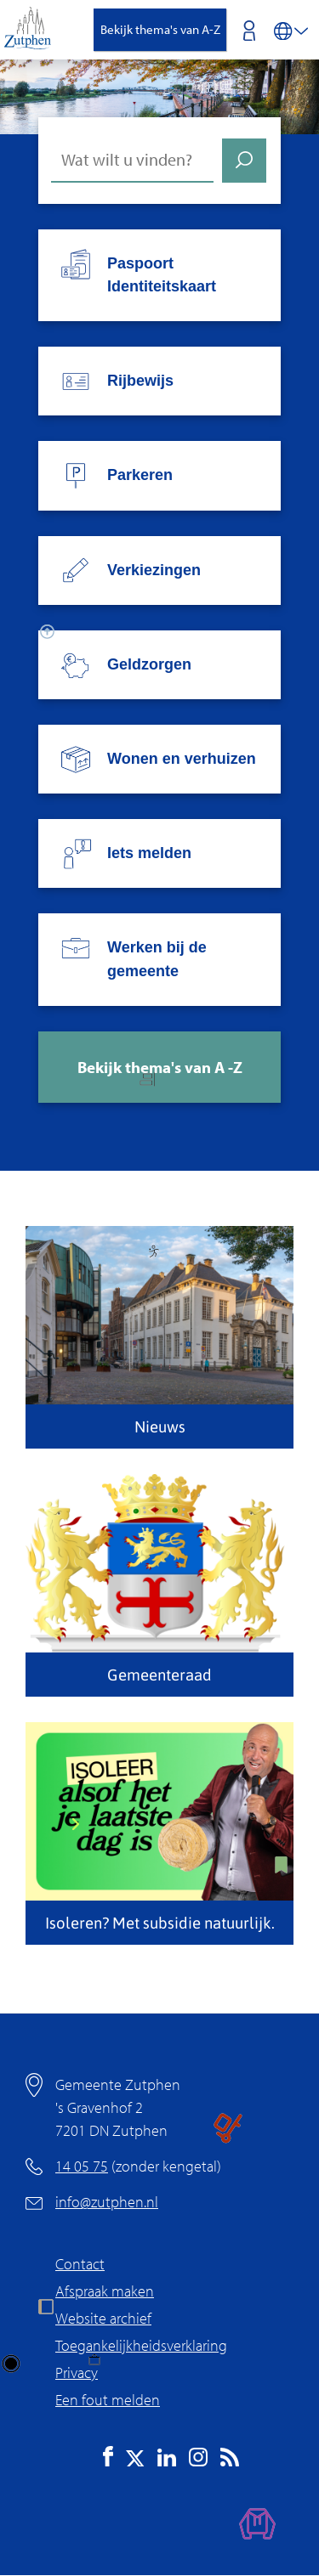 The image size is (319, 2576). What do you see at coordinates (11, 2364) in the screenshot?
I see `indicates a selected radio button option` at bounding box center [11, 2364].